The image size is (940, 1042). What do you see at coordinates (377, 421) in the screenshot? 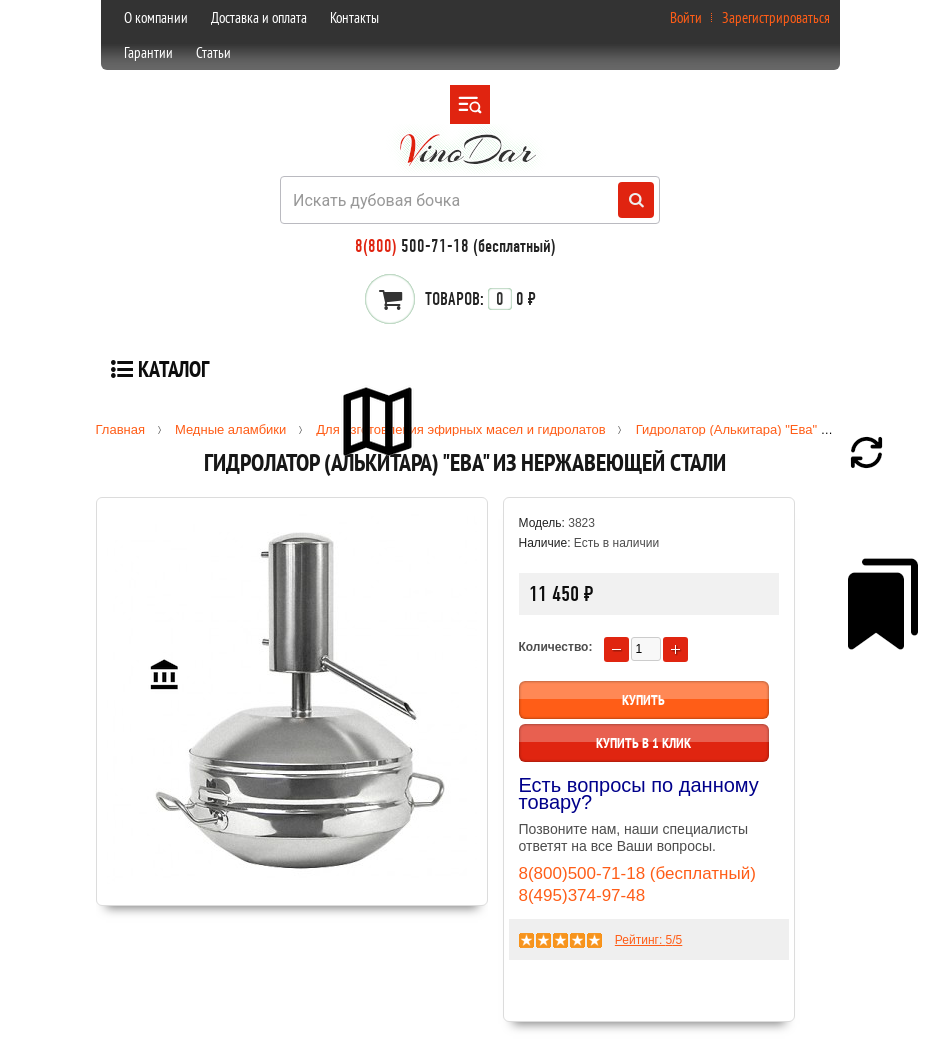
I see `open map view` at bounding box center [377, 421].